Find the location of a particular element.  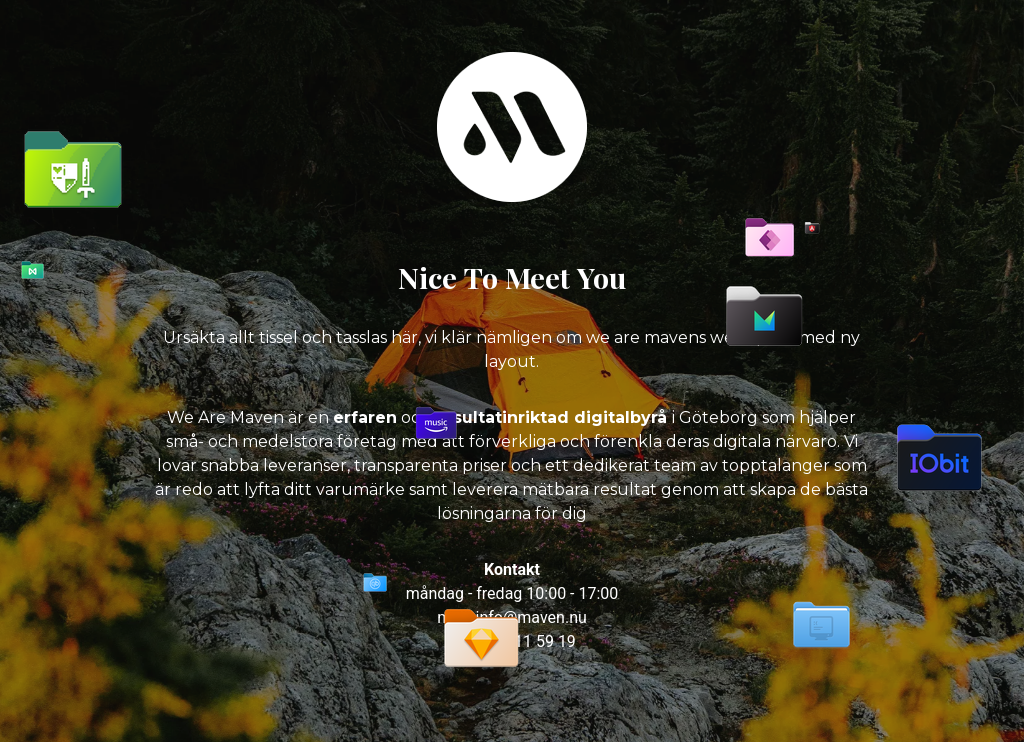

open wondershare edrawmind project folder is located at coordinates (32, 270).